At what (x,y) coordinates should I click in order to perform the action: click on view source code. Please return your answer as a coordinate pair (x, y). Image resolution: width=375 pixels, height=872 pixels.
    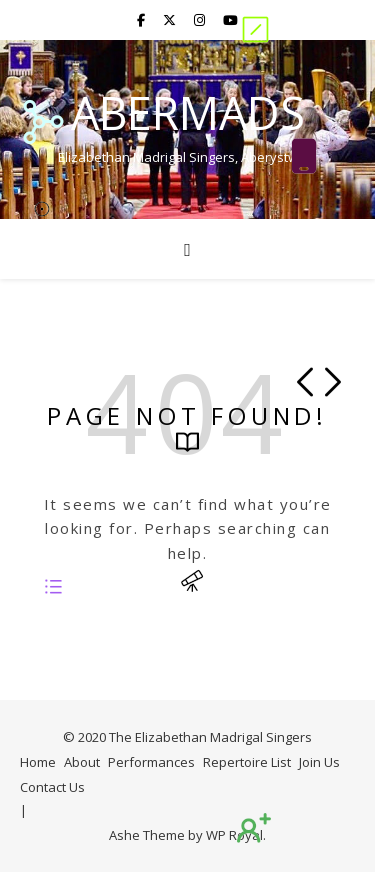
    Looking at the image, I should click on (319, 382).